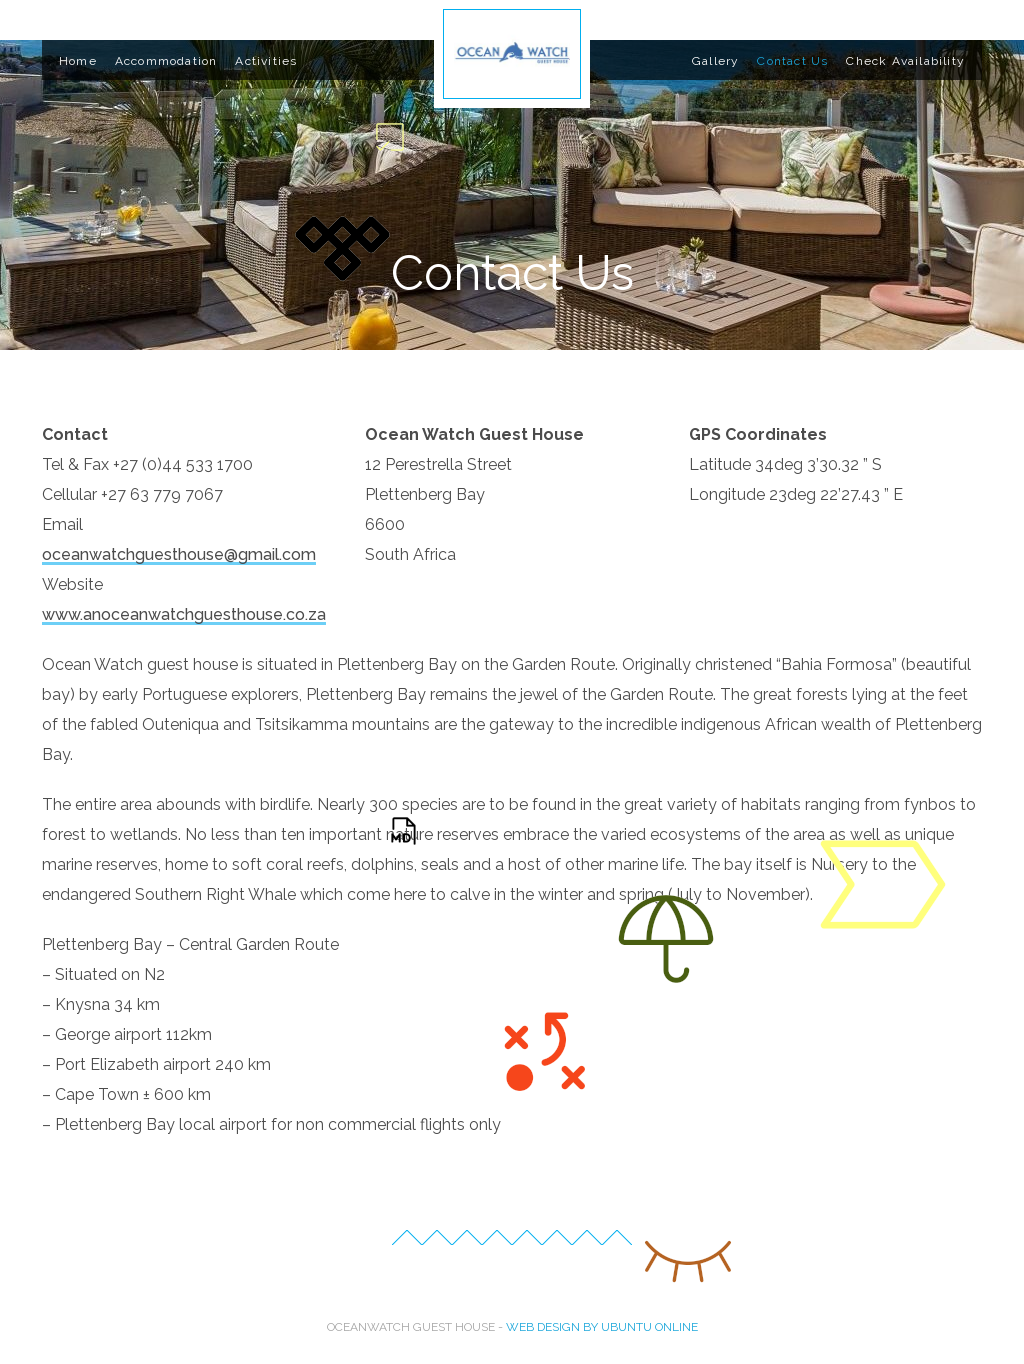 Image resolution: width=1024 pixels, height=1364 pixels. What do you see at coordinates (404, 831) in the screenshot?
I see `open a markdown file` at bounding box center [404, 831].